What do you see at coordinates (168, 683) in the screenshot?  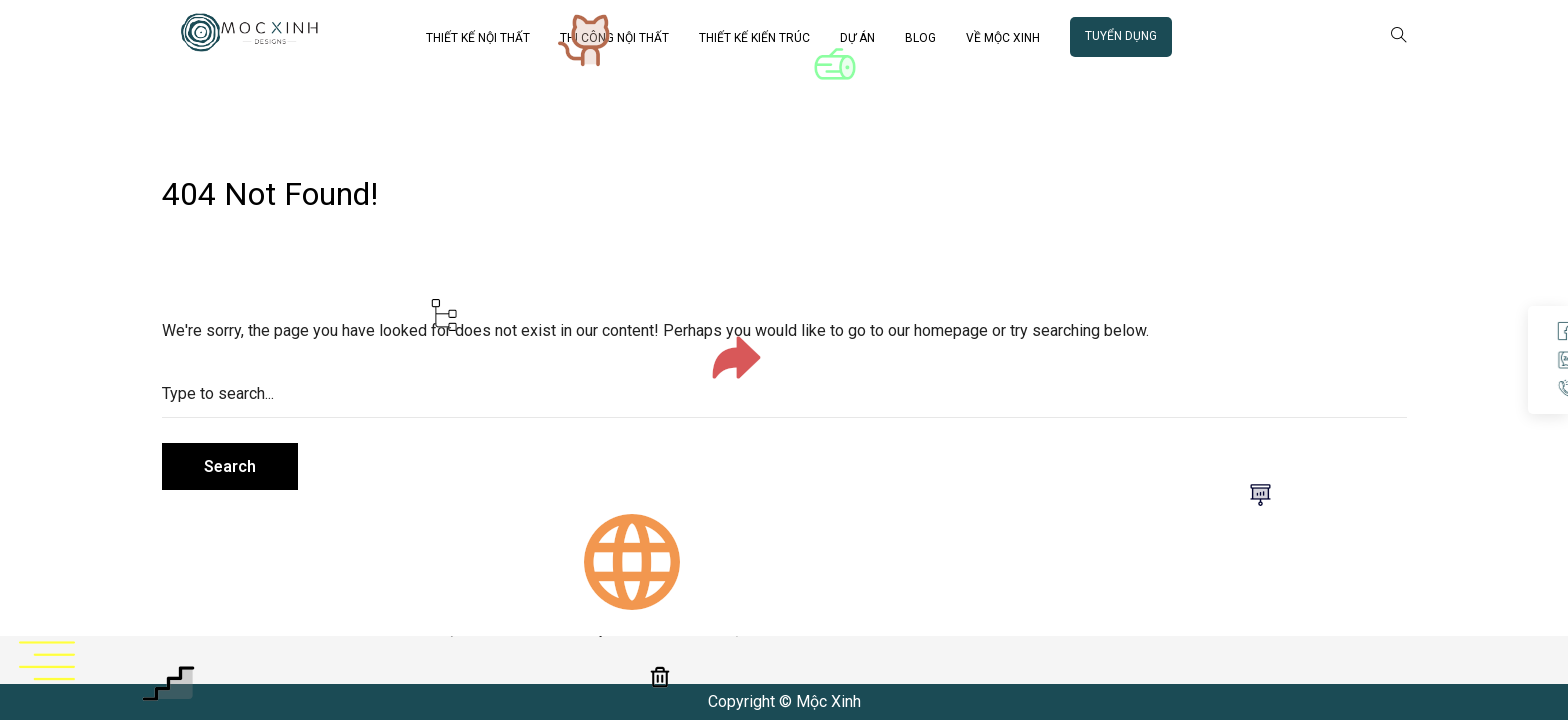 I see `view step count or fitness progress` at bounding box center [168, 683].